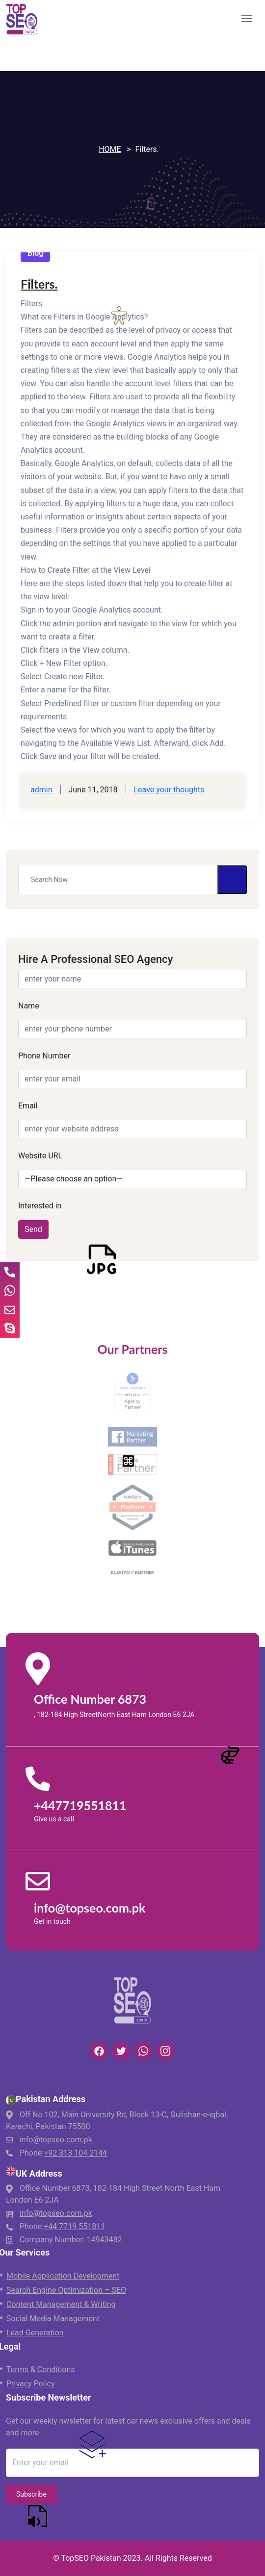 The width and height of the screenshot is (265, 2576). I want to click on accessibility settings or features, so click(119, 316).